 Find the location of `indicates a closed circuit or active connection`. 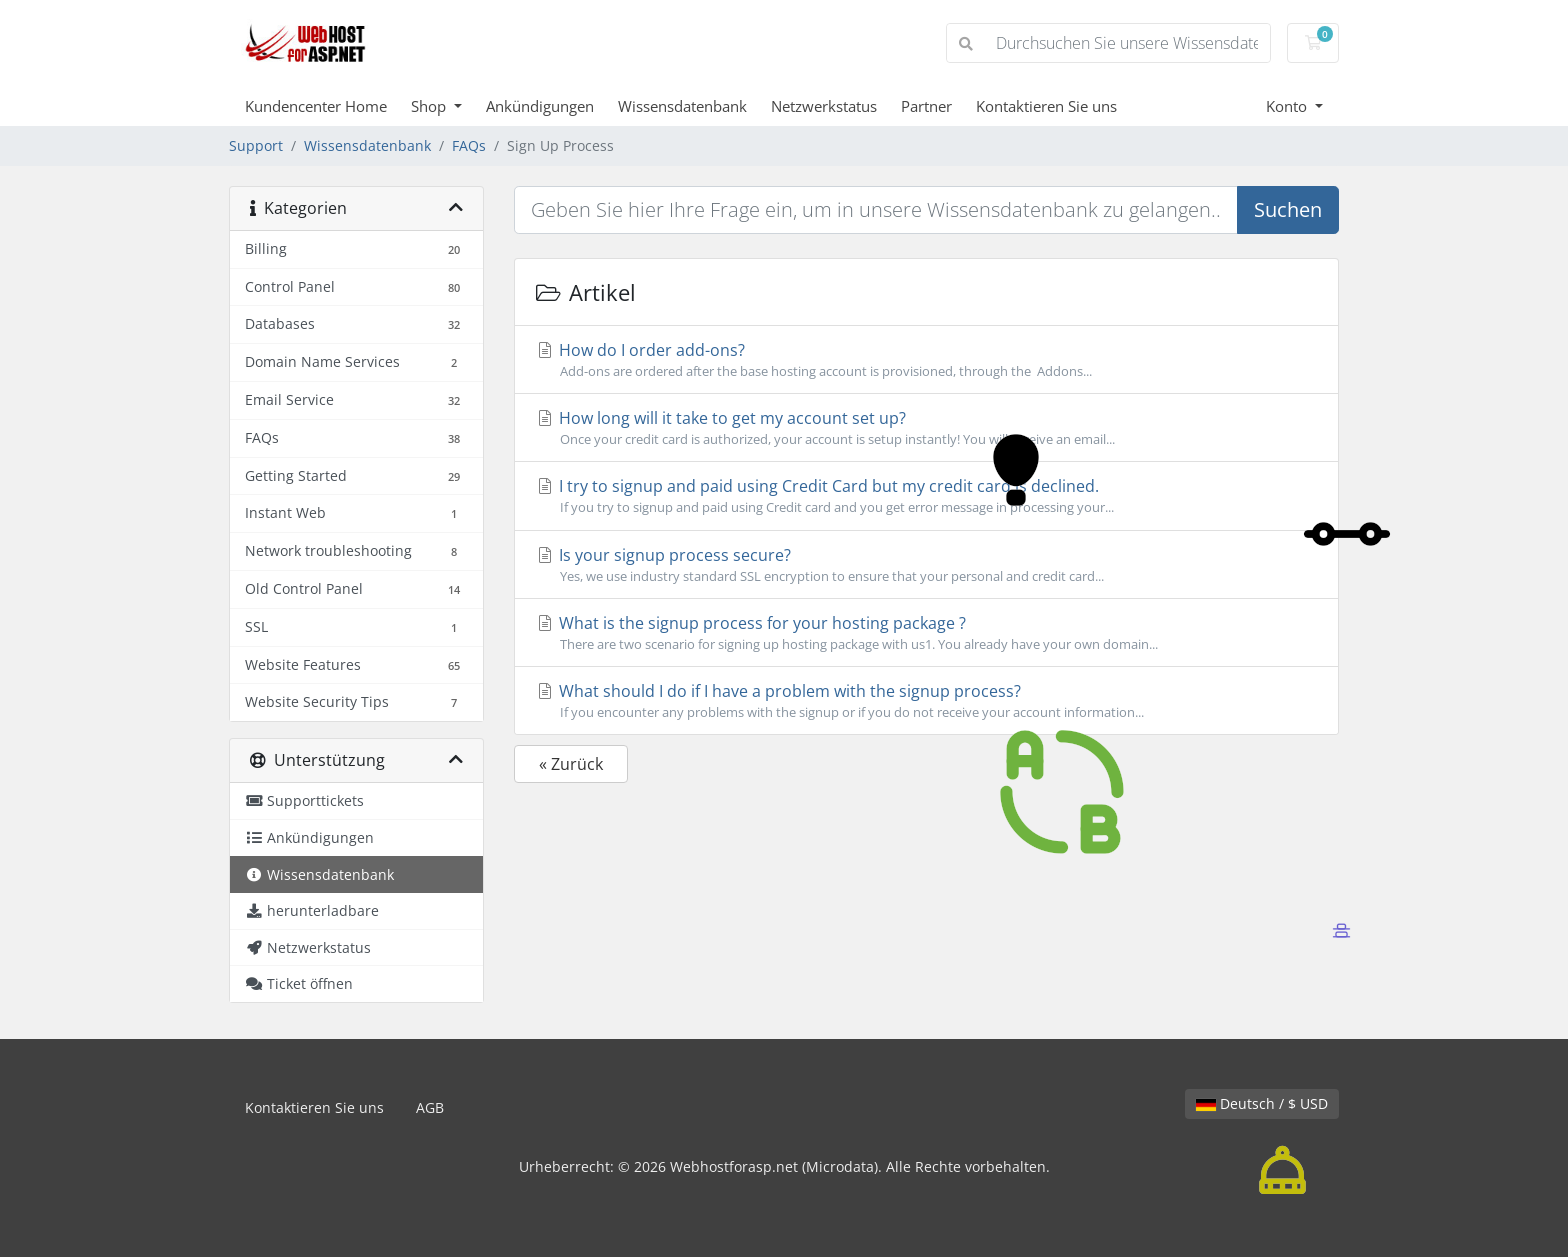

indicates a closed circuit or active connection is located at coordinates (1347, 534).